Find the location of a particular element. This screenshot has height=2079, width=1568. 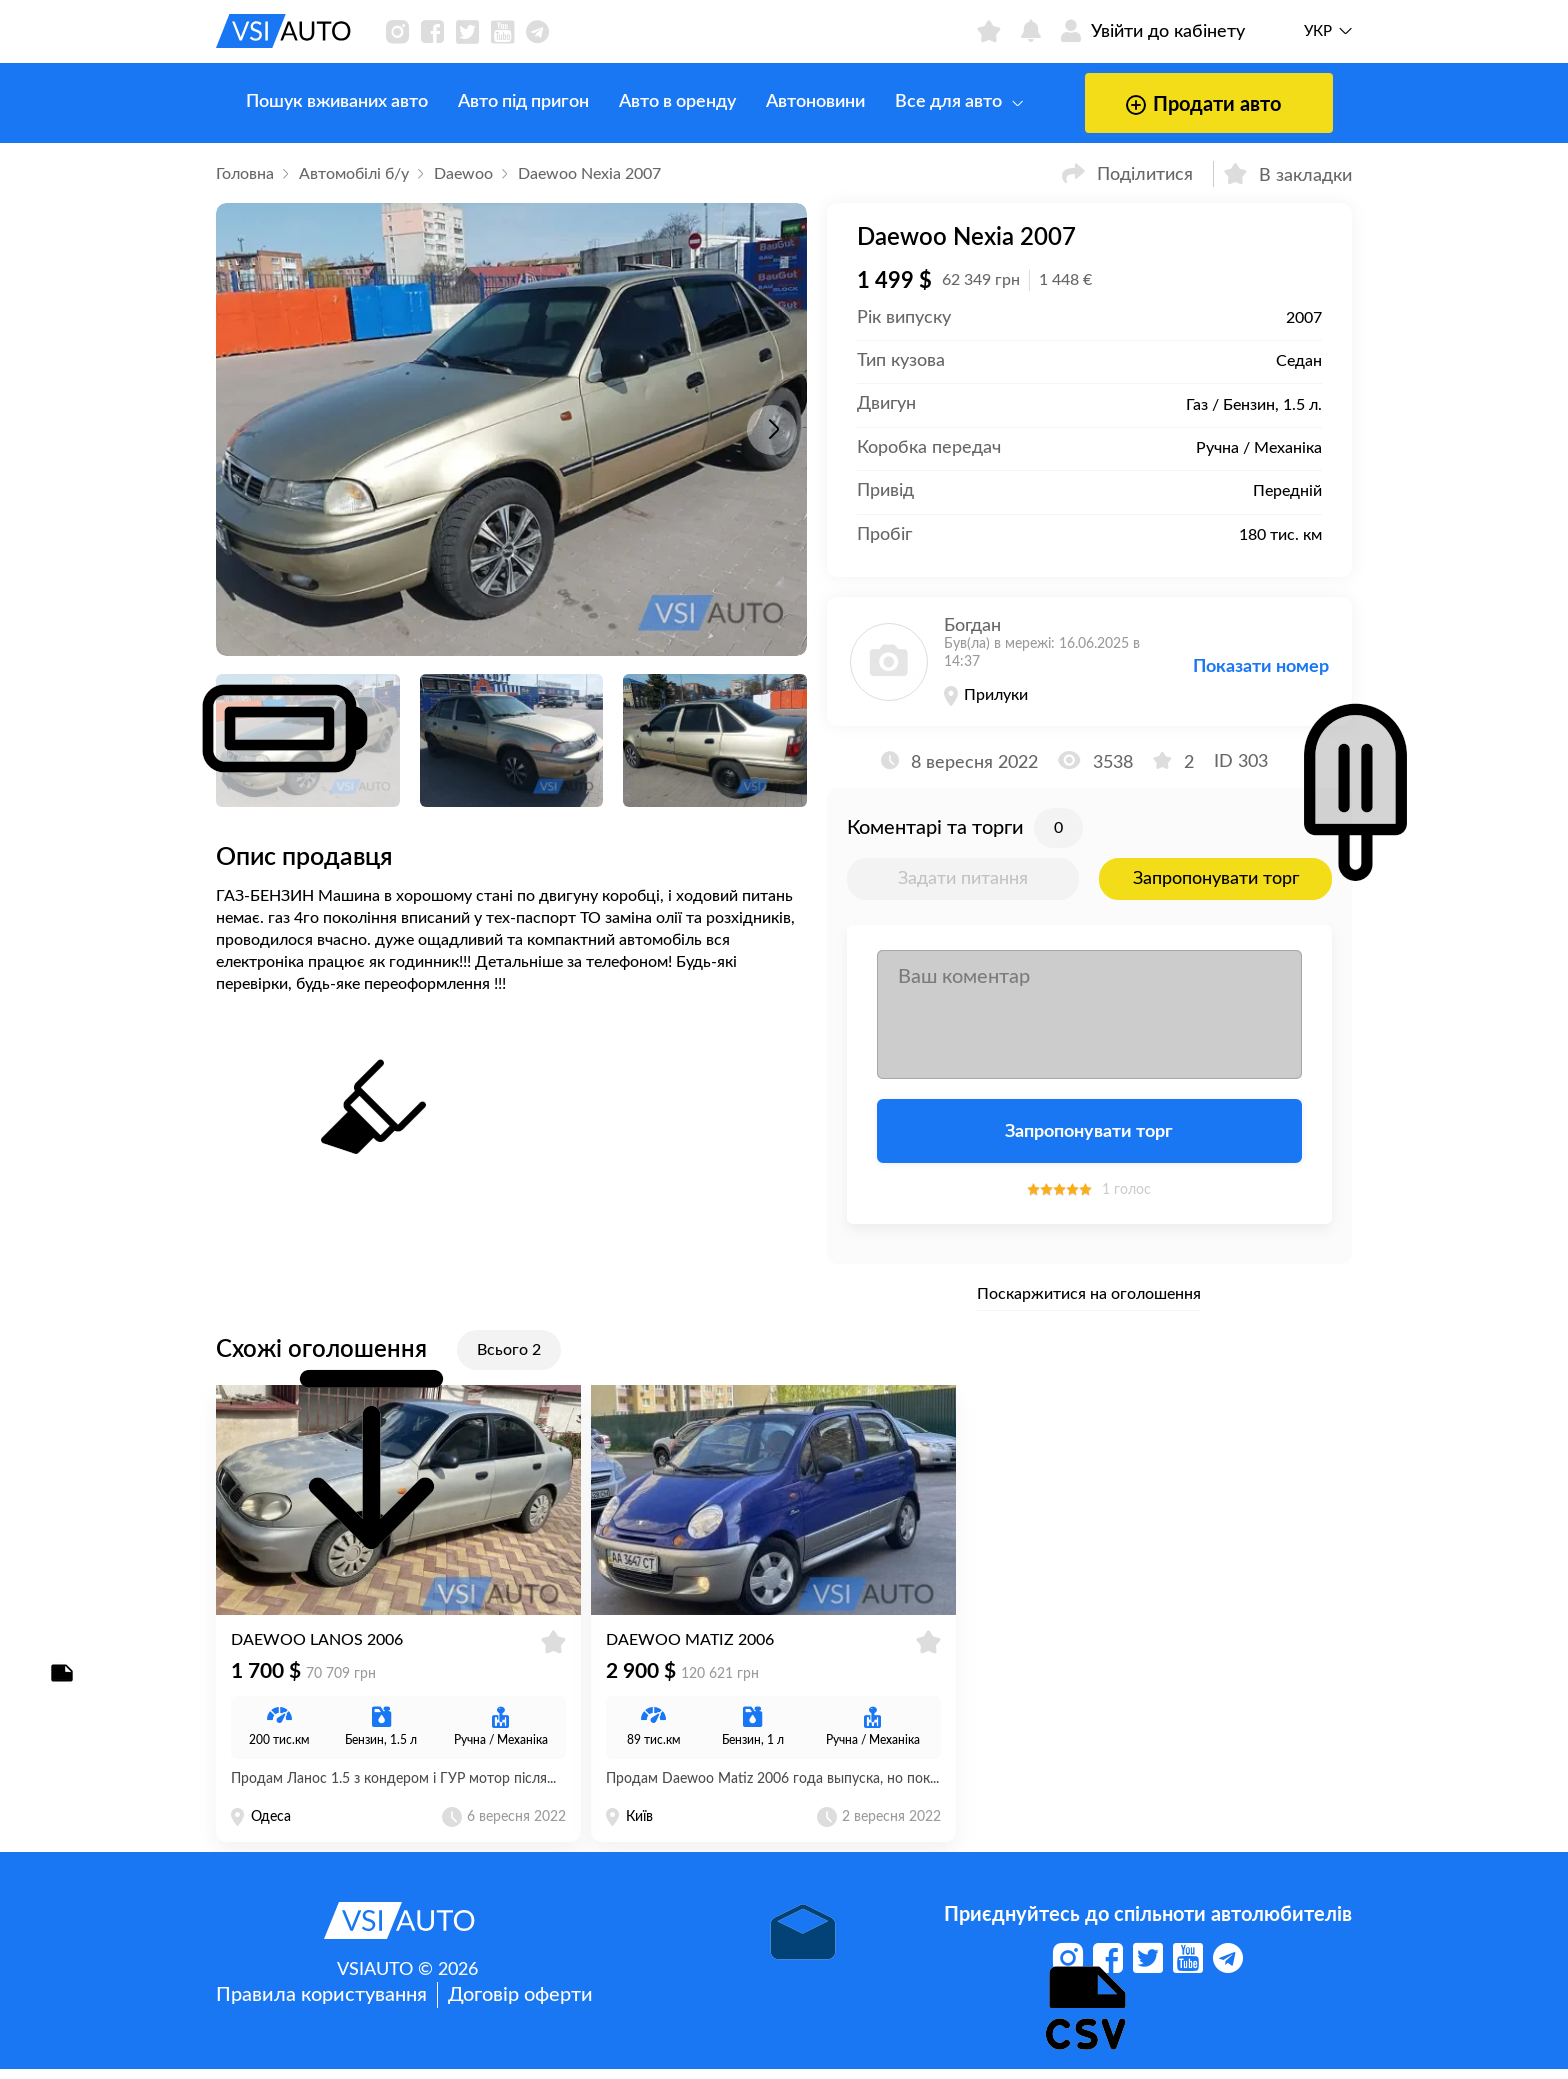

highlight or mark selected text is located at coordinates (370, 1112).